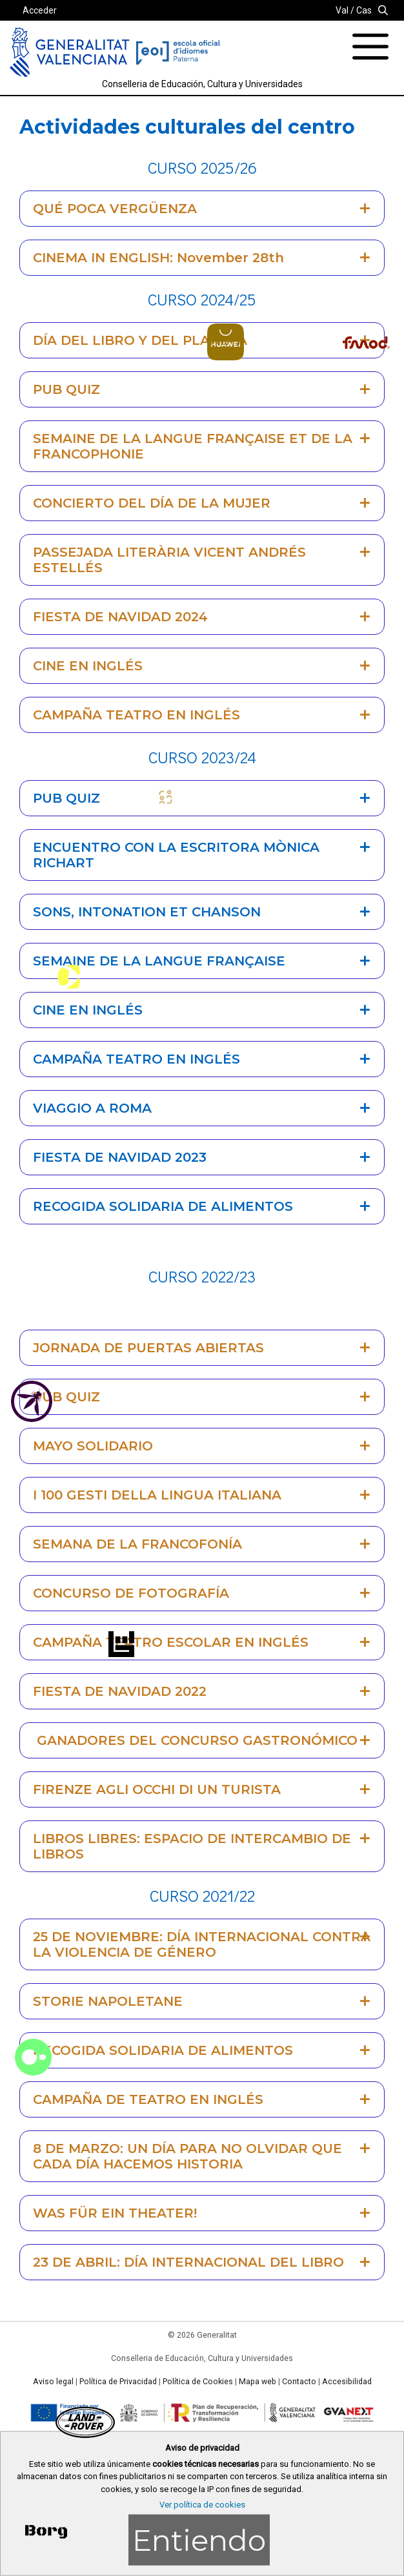 The image size is (404, 2576). Describe the element at coordinates (68, 976) in the screenshot. I see `conekta payment platform logo` at that location.